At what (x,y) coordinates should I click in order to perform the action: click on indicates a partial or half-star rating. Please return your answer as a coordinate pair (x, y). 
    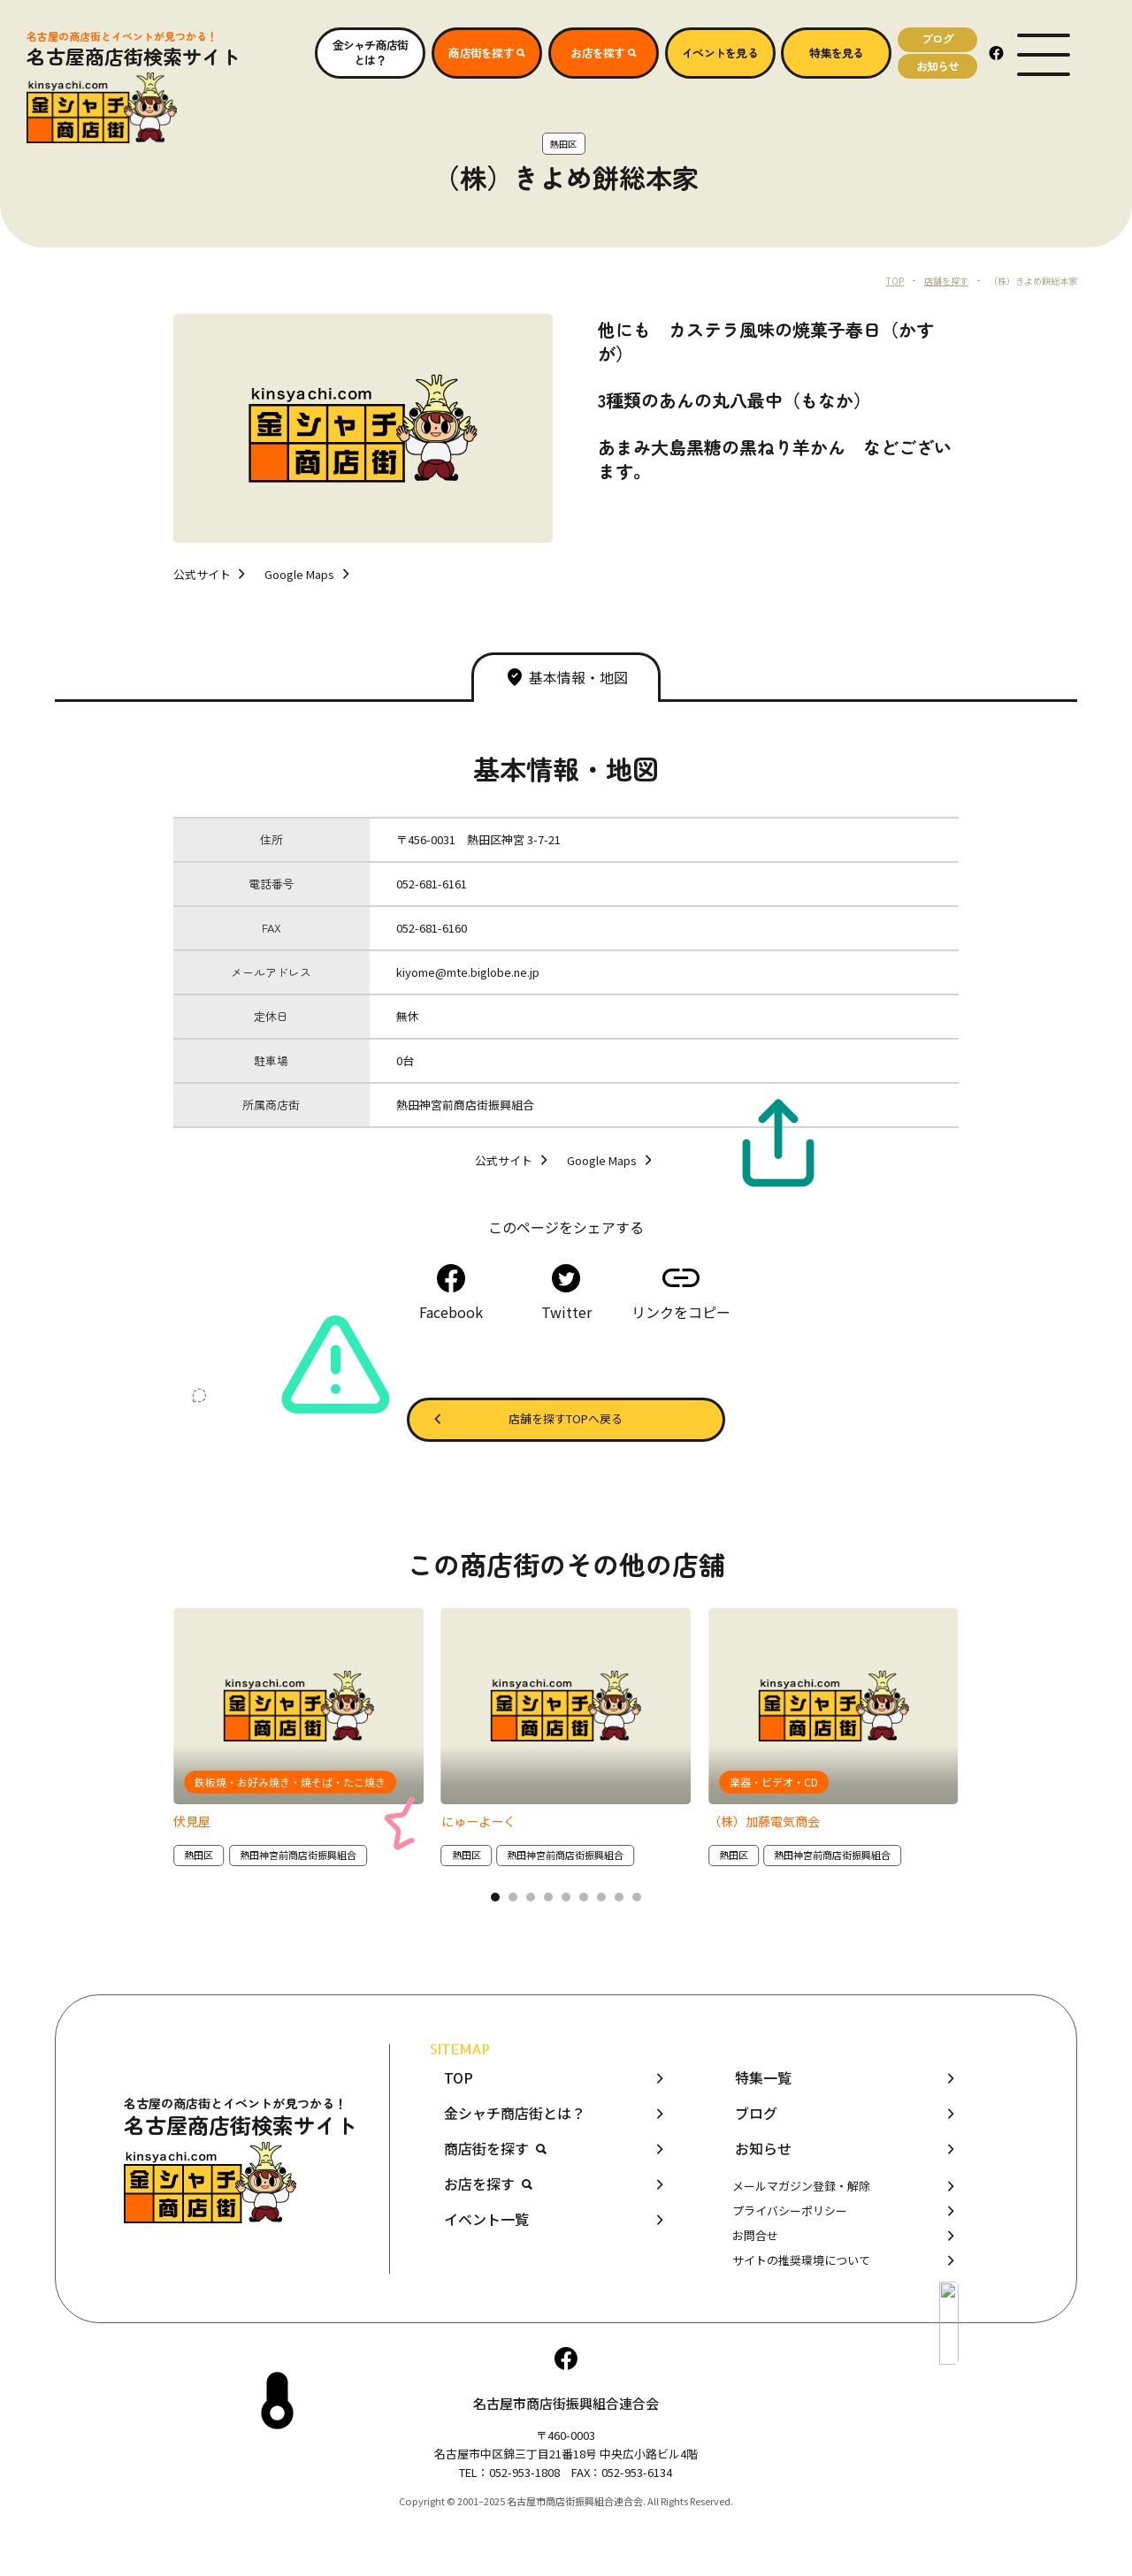
    Looking at the image, I should click on (412, 1825).